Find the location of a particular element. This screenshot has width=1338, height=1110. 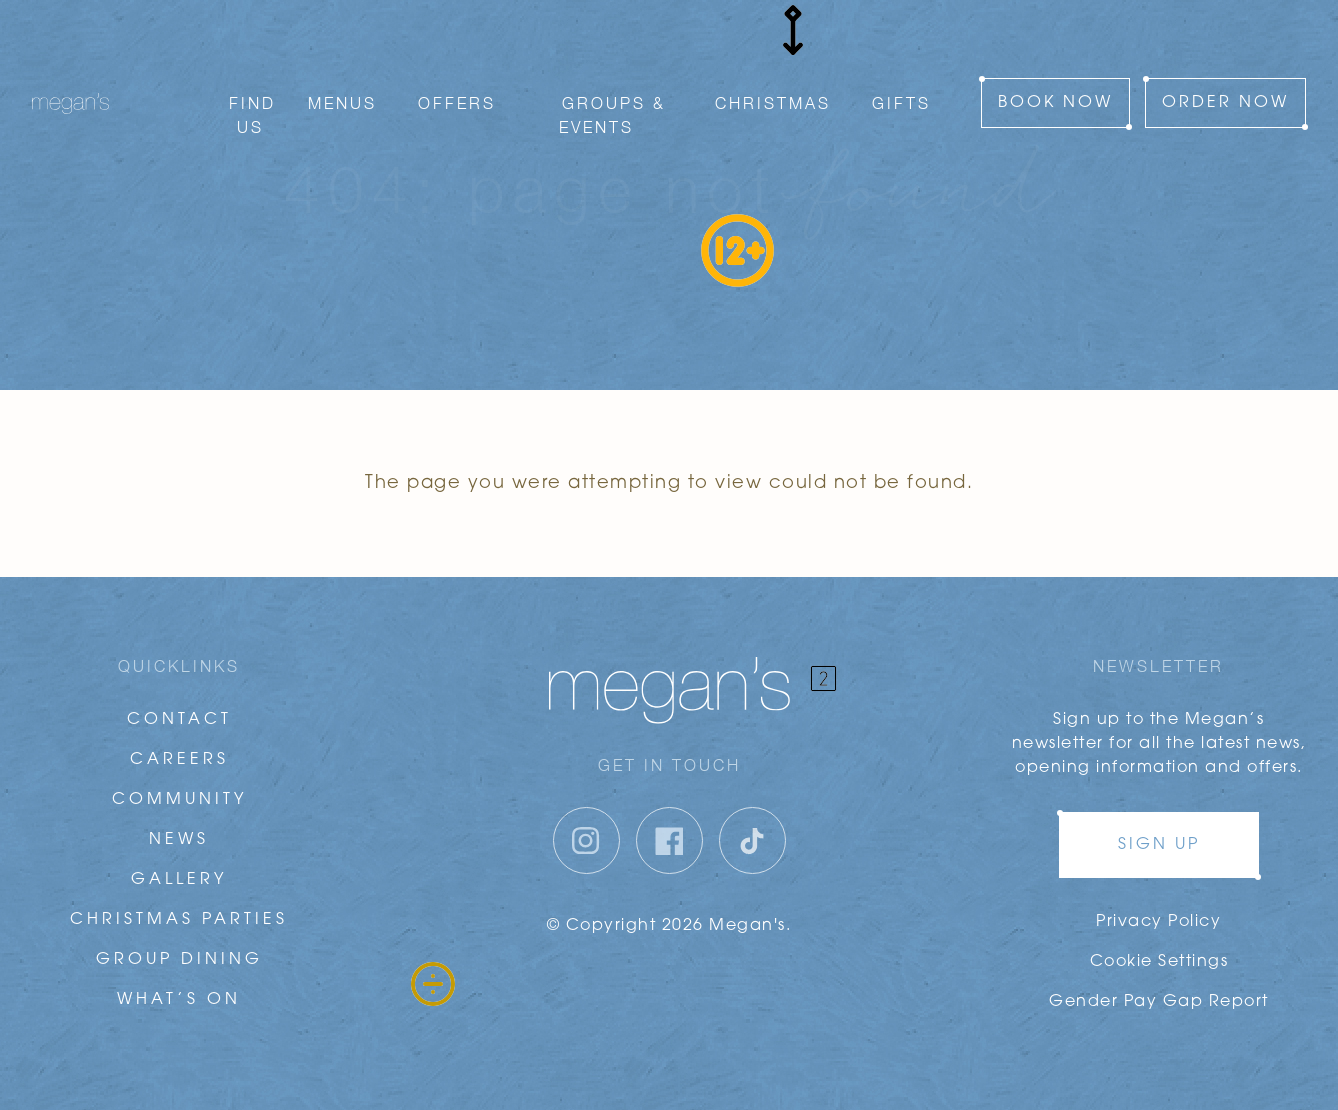

indicates content rated for ages 12 and older is located at coordinates (737, 250).